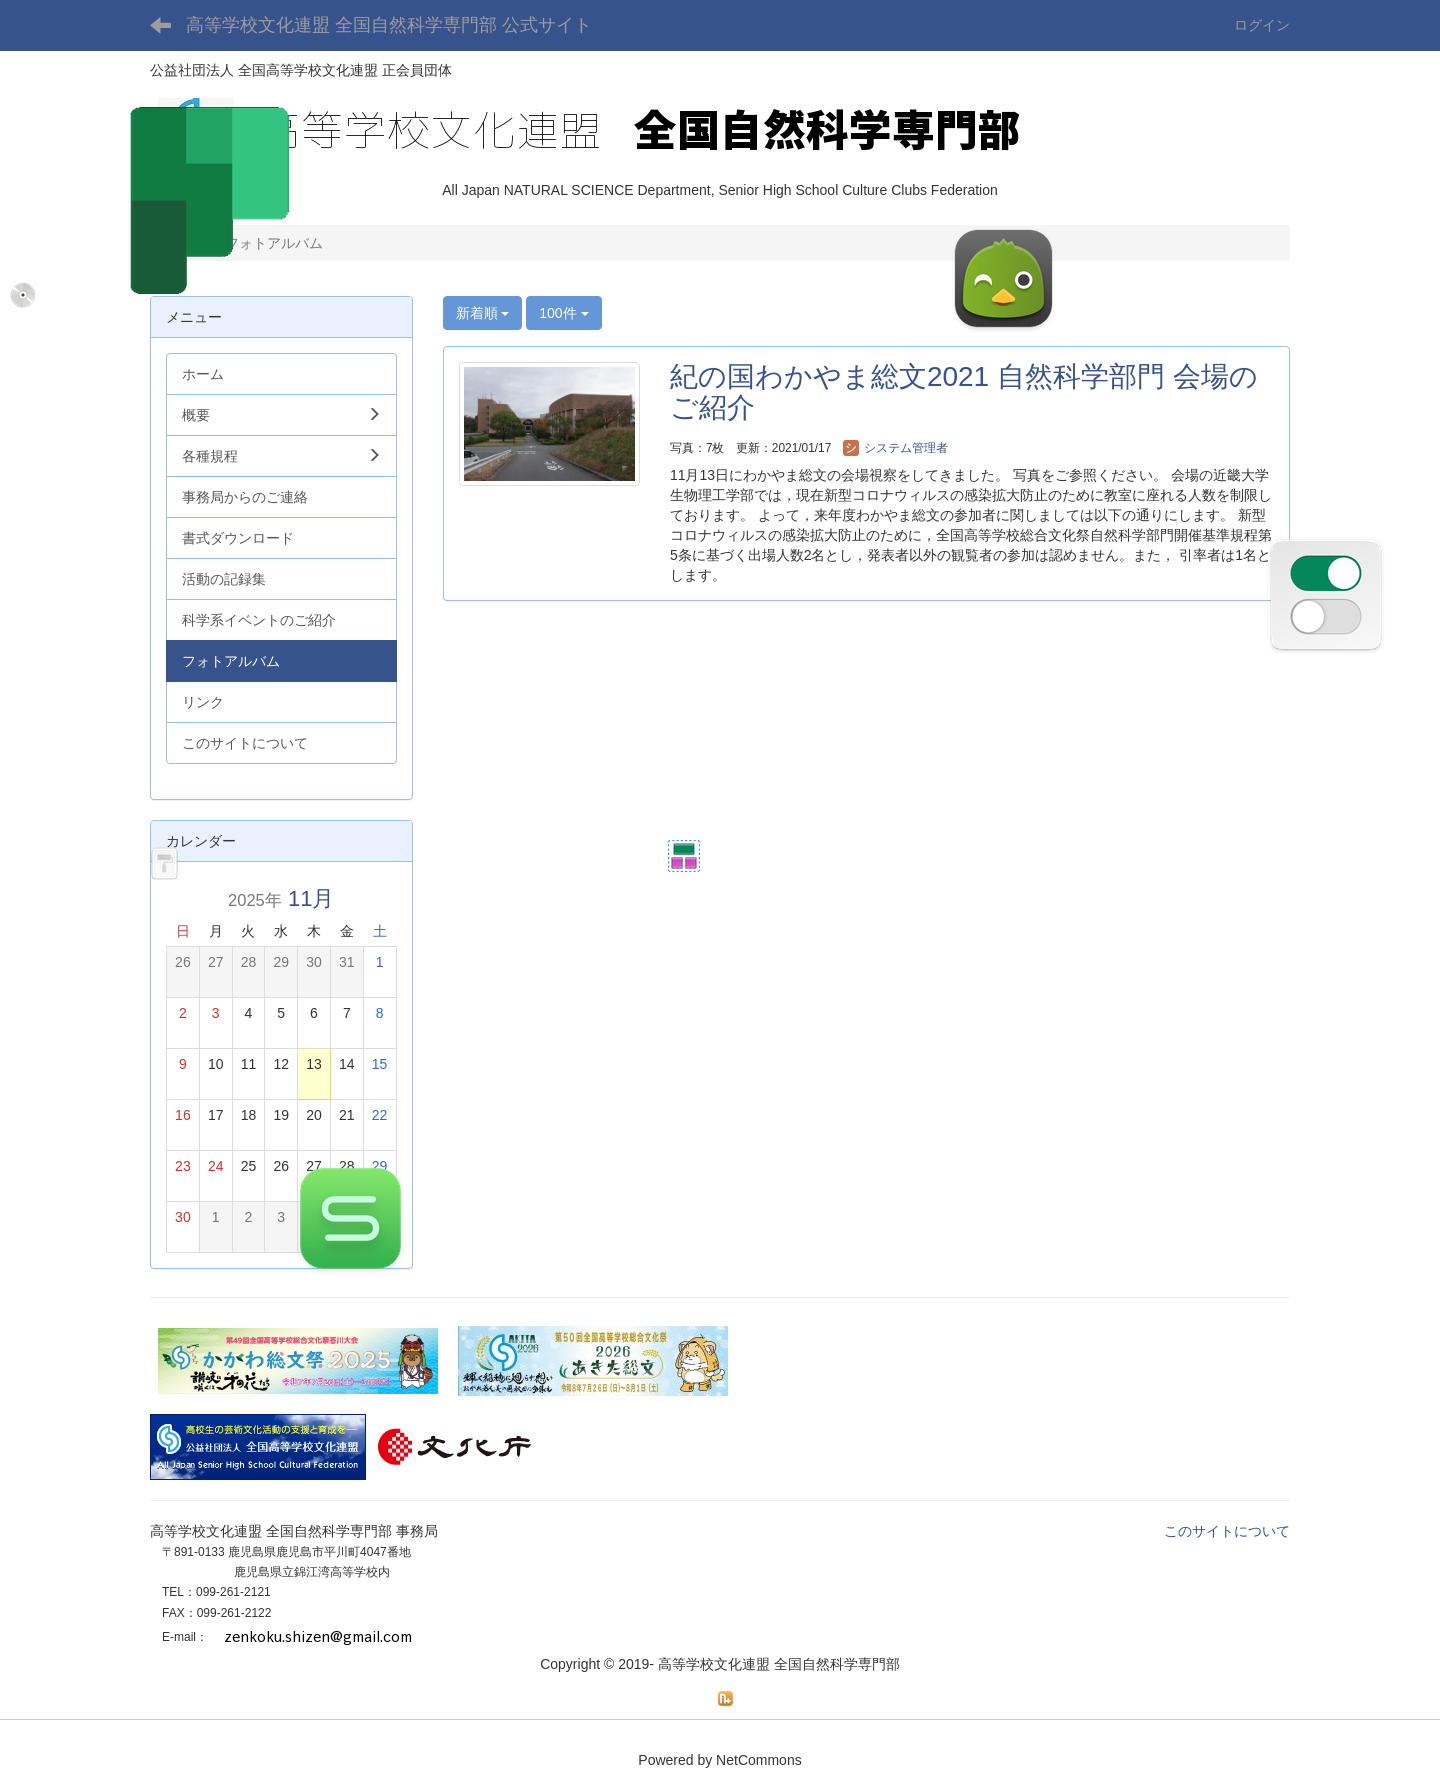 The height and width of the screenshot is (1770, 1440). Describe the element at coordinates (350, 1218) in the screenshot. I see `open wps spreadsheets application` at that location.